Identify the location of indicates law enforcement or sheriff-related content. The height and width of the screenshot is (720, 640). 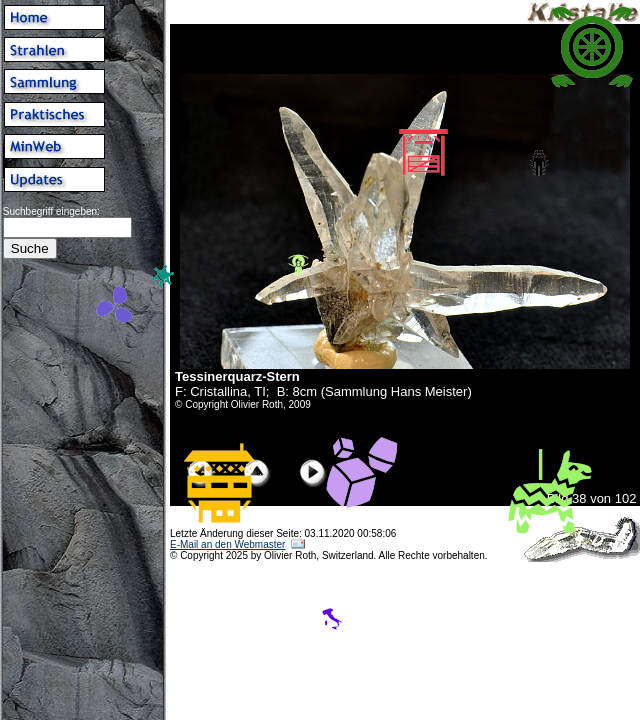
(163, 276).